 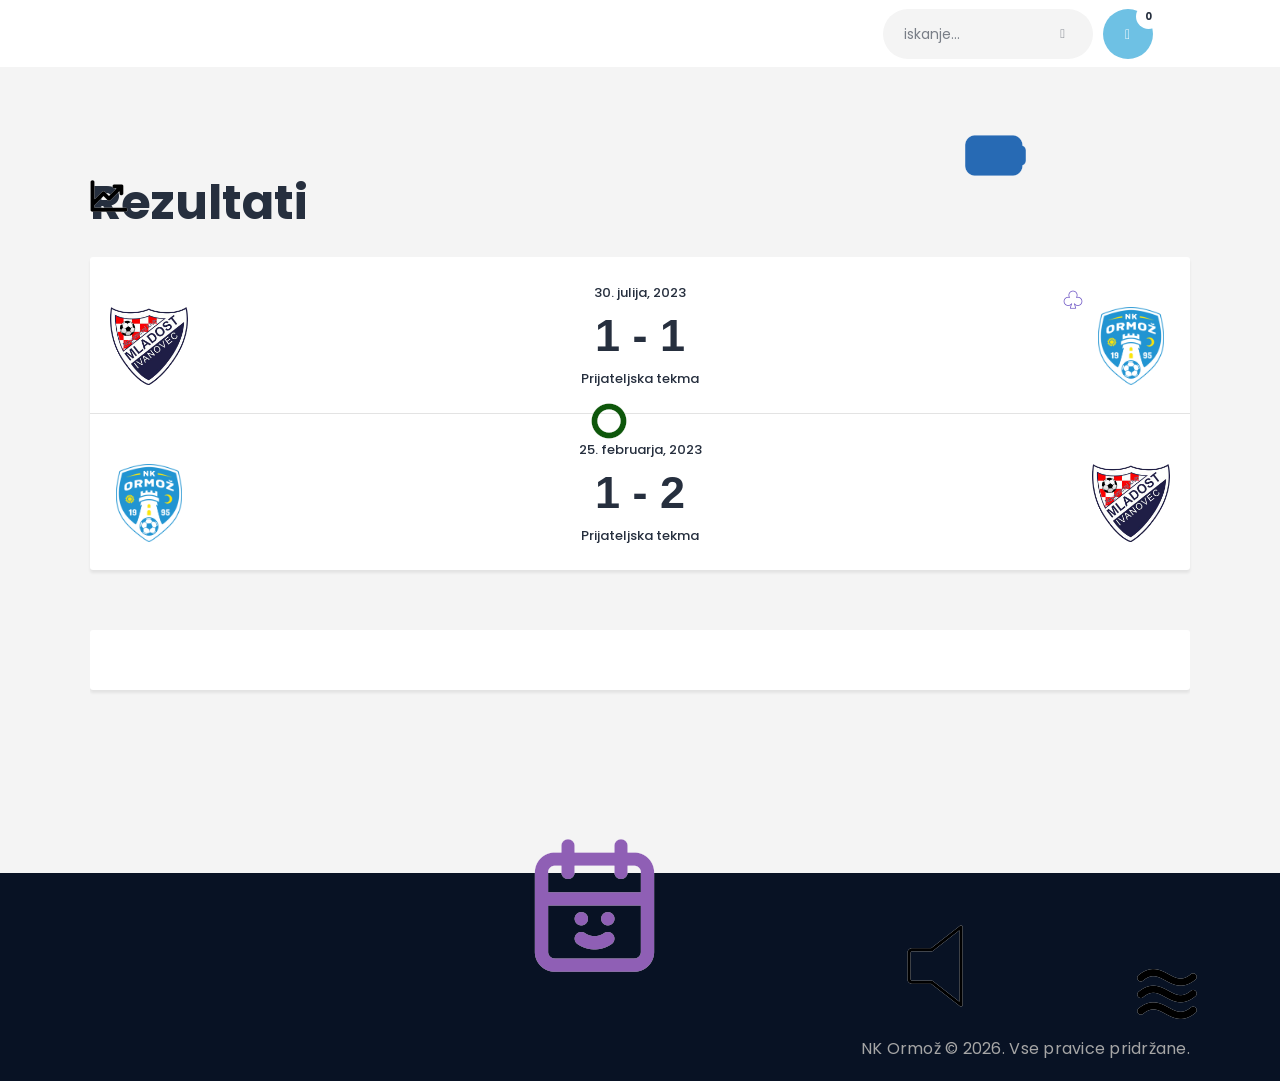 I want to click on club suit symbol for card games, so click(x=1073, y=300).